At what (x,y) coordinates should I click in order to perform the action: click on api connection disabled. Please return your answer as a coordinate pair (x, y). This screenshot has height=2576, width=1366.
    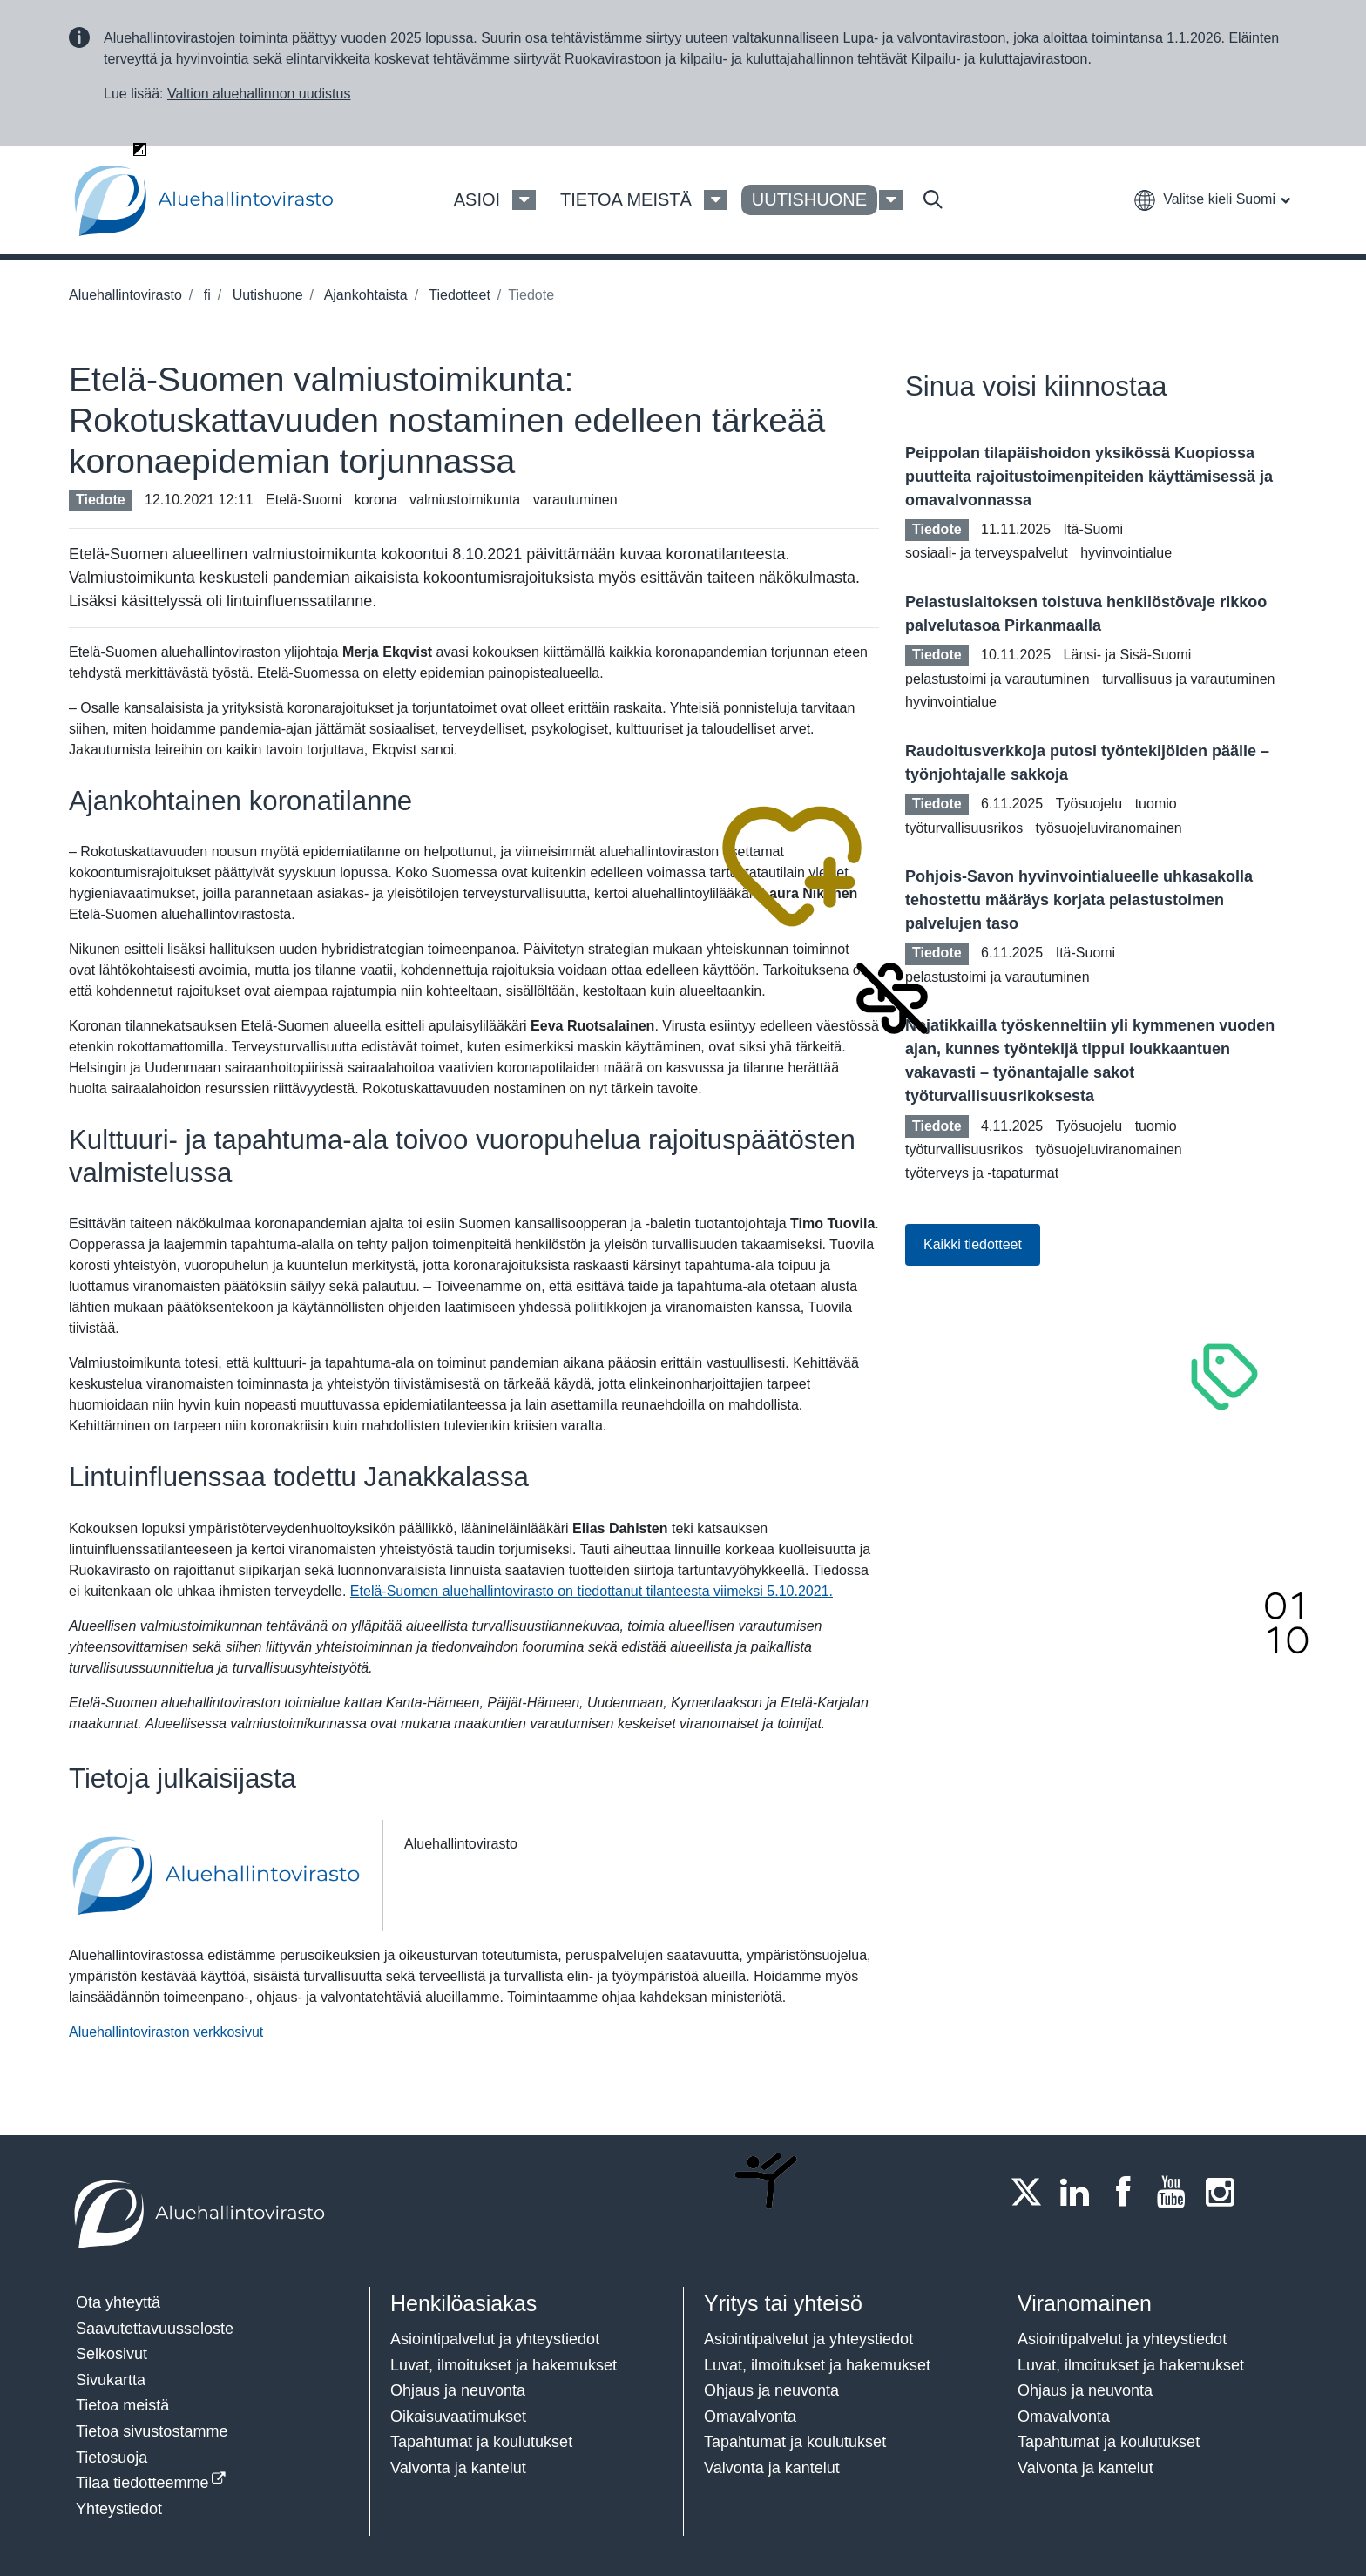
    Looking at the image, I should click on (892, 998).